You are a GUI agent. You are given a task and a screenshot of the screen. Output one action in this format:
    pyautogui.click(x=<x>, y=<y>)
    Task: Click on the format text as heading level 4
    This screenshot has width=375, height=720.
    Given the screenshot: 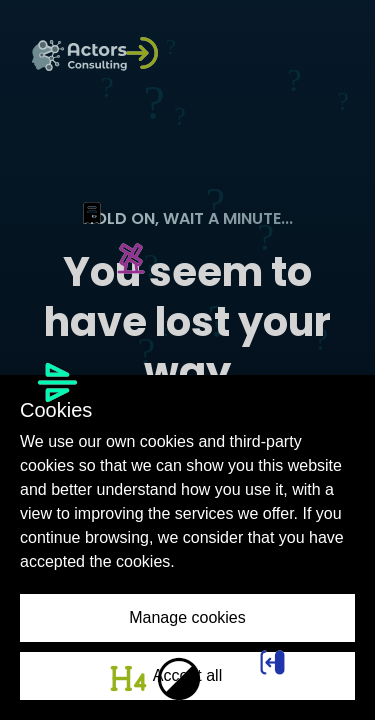 What is the action you would take?
    pyautogui.click(x=128, y=678)
    